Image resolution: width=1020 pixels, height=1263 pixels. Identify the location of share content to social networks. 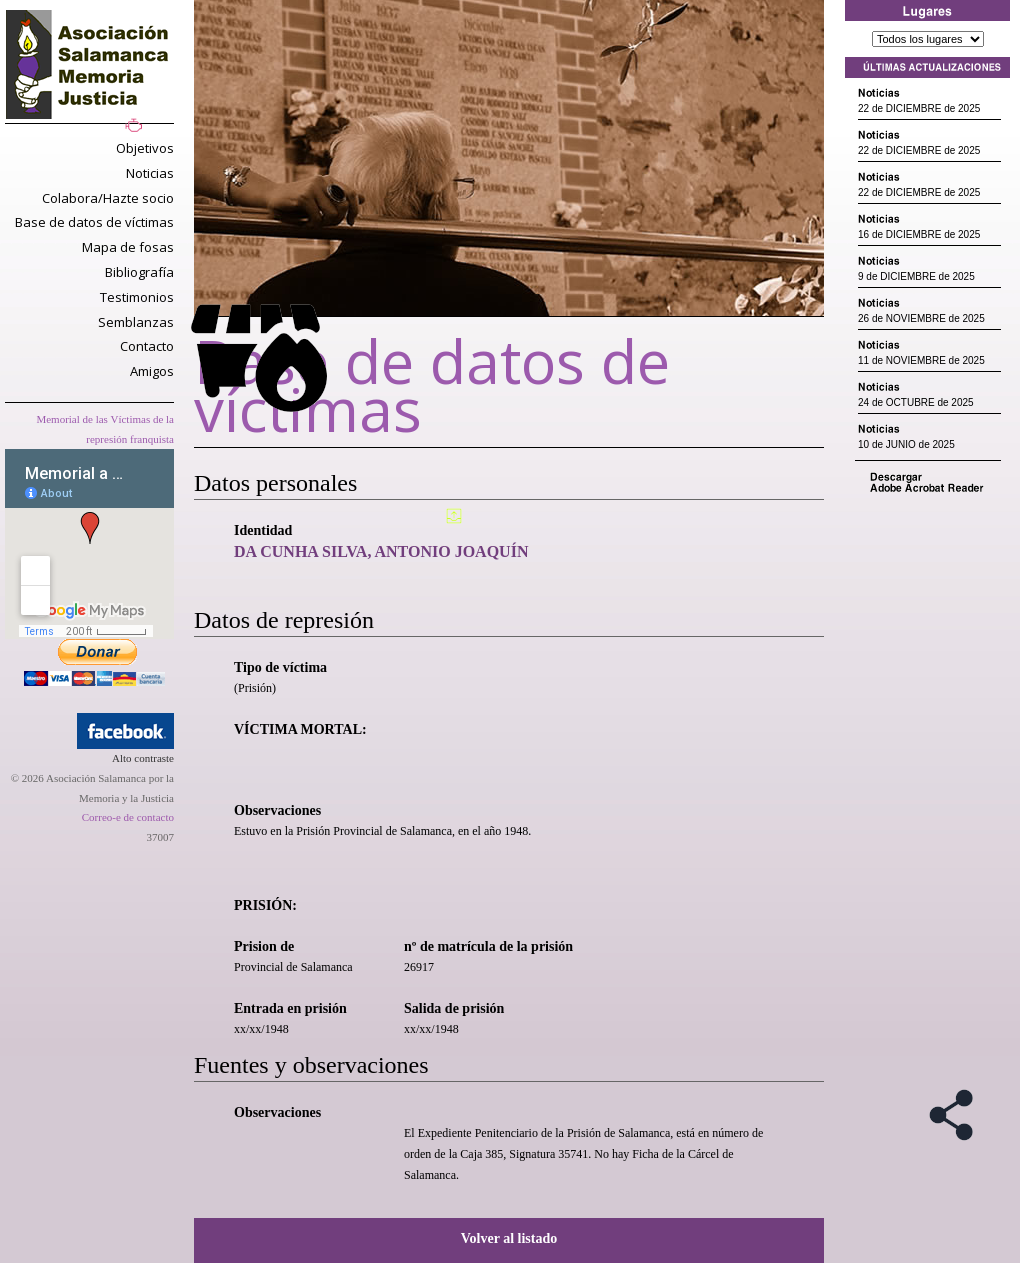
(953, 1115).